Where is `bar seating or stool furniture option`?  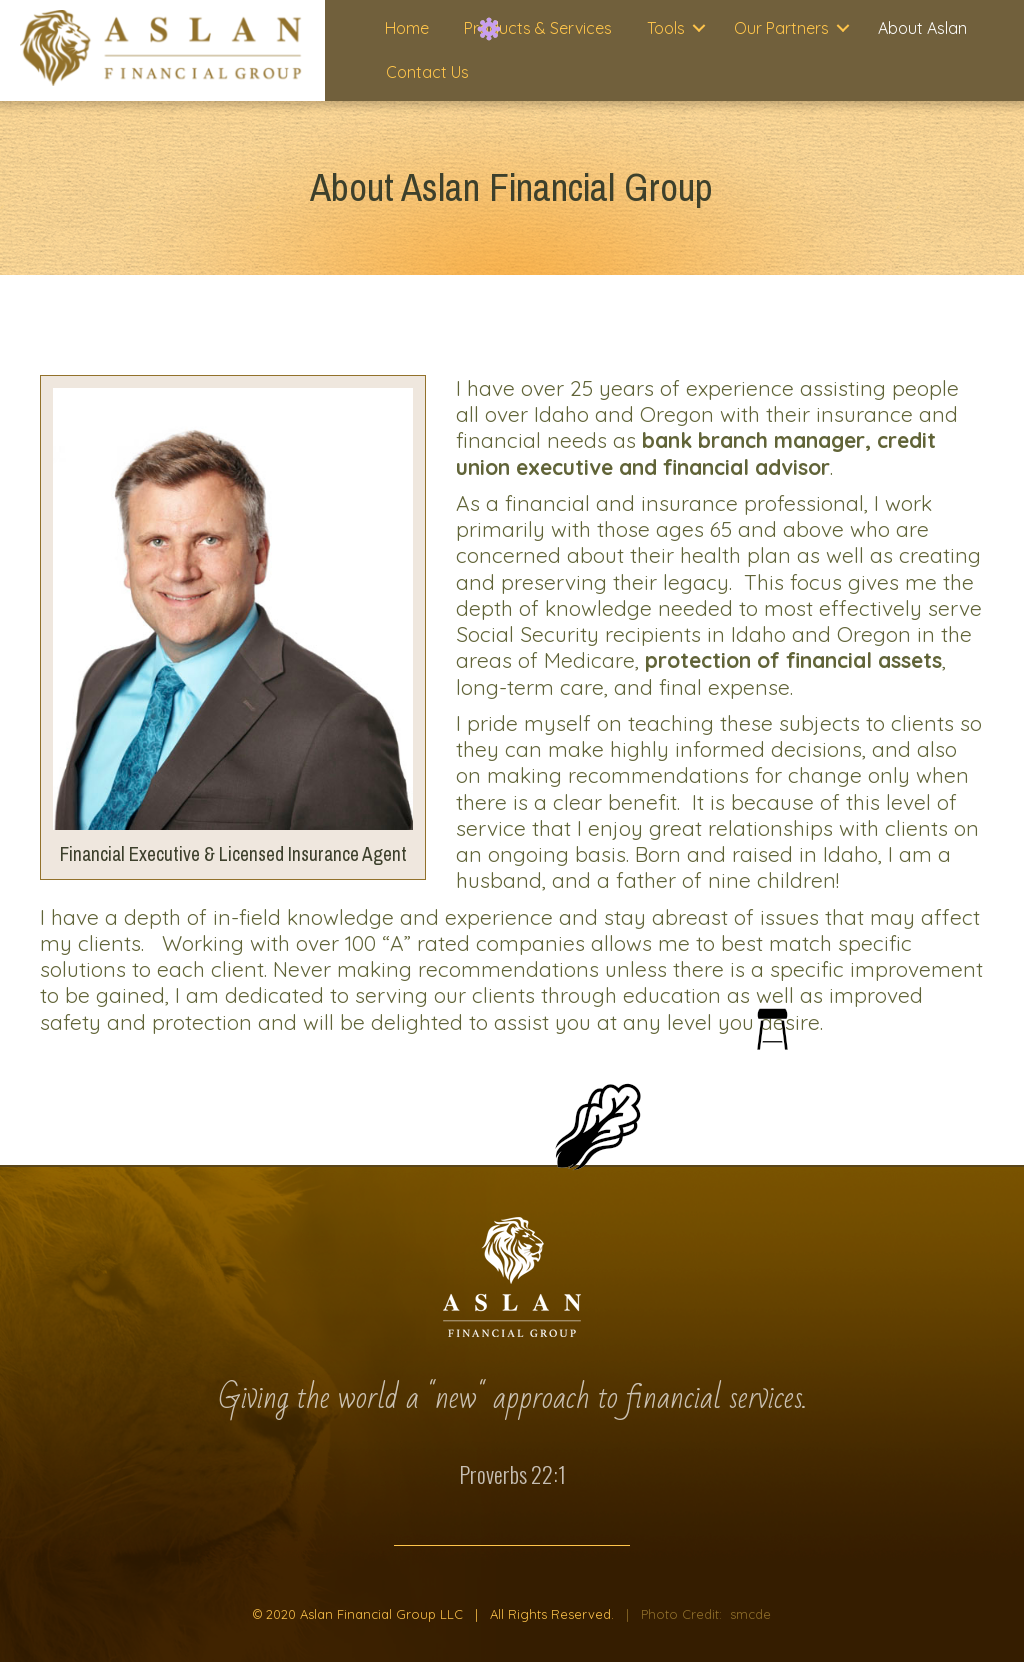
bar seating or stool furniture option is located at coordinates (772, 1028).